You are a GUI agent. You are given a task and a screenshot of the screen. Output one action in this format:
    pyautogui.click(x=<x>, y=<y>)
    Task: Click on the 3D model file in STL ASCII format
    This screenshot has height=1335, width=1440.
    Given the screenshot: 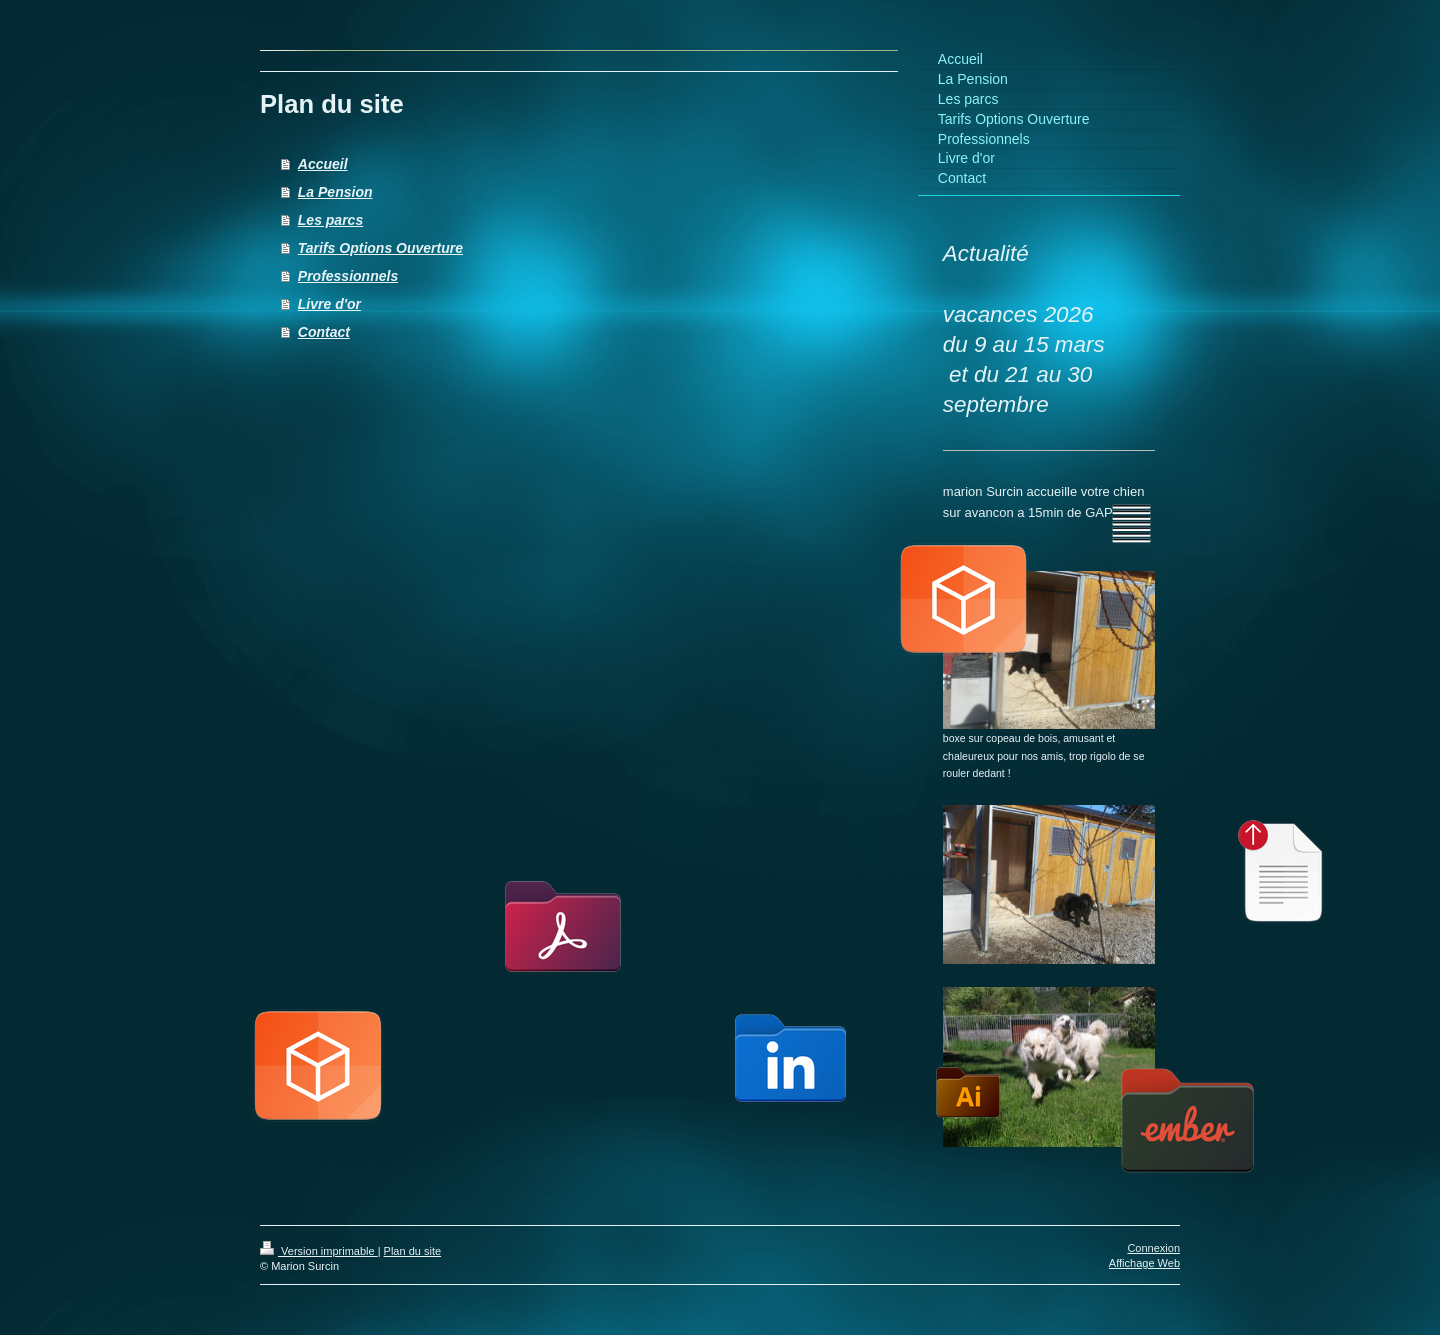 What is the action you would take?
    pyautogui.click(x=318, y=1061)
    